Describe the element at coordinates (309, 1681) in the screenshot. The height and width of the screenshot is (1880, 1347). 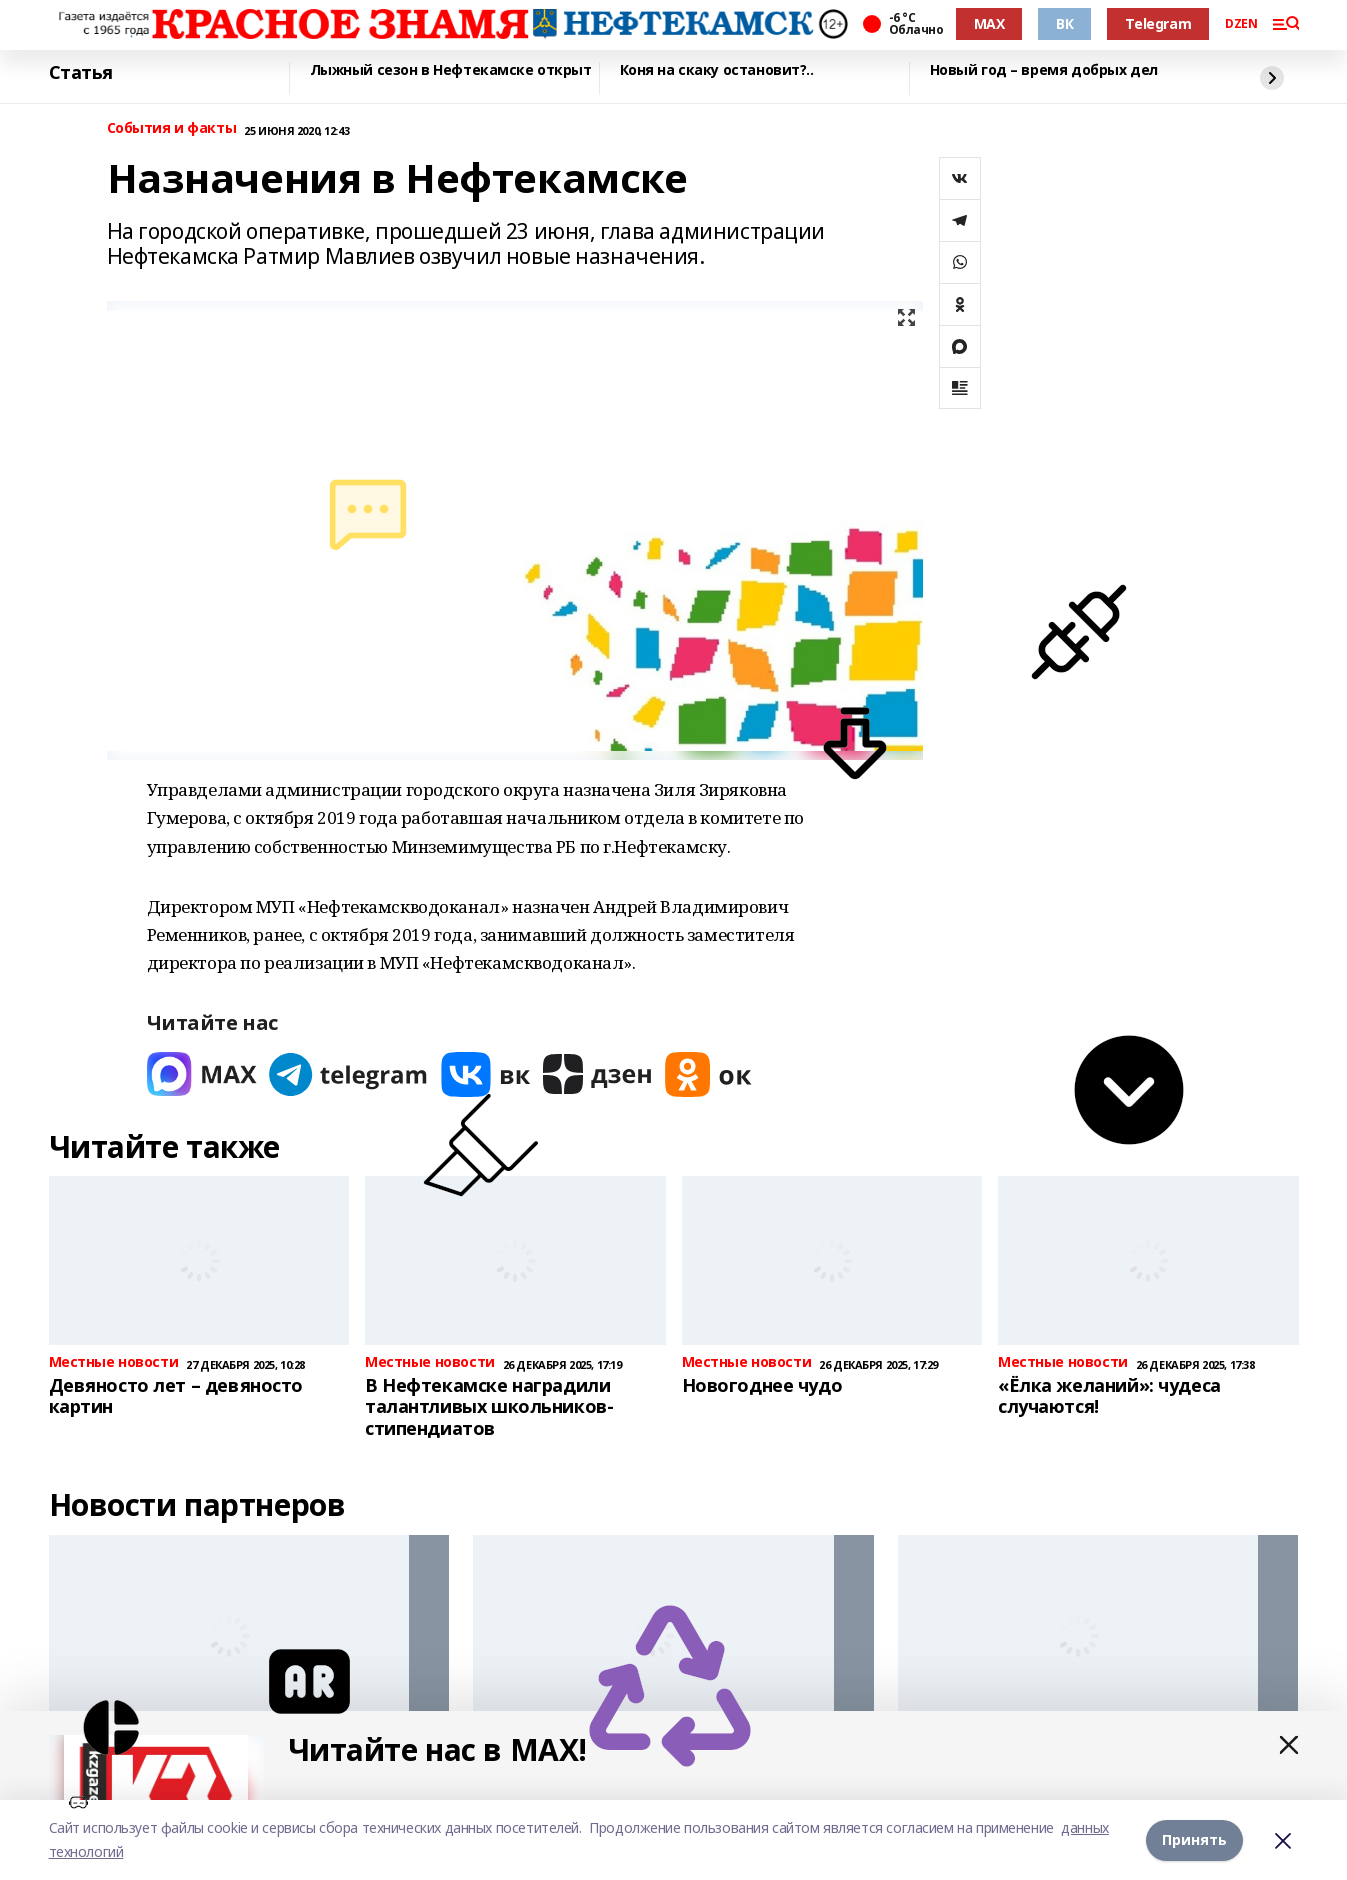
I see `indicates augmented reality feature available` at that location.